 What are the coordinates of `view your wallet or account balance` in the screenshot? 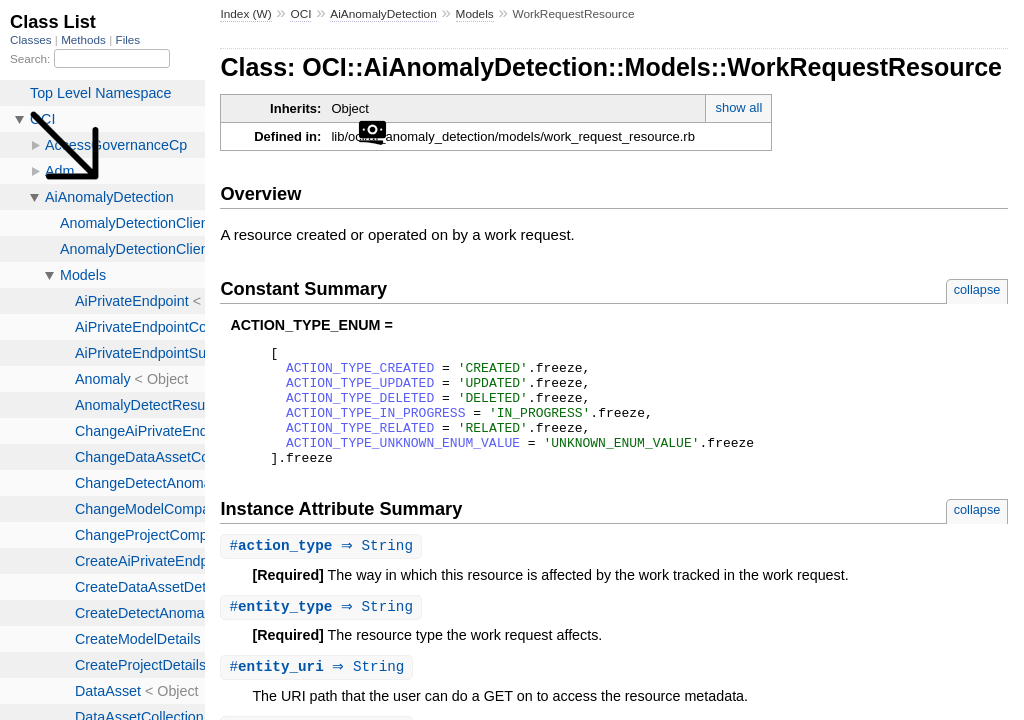 It's located at (372, 132).